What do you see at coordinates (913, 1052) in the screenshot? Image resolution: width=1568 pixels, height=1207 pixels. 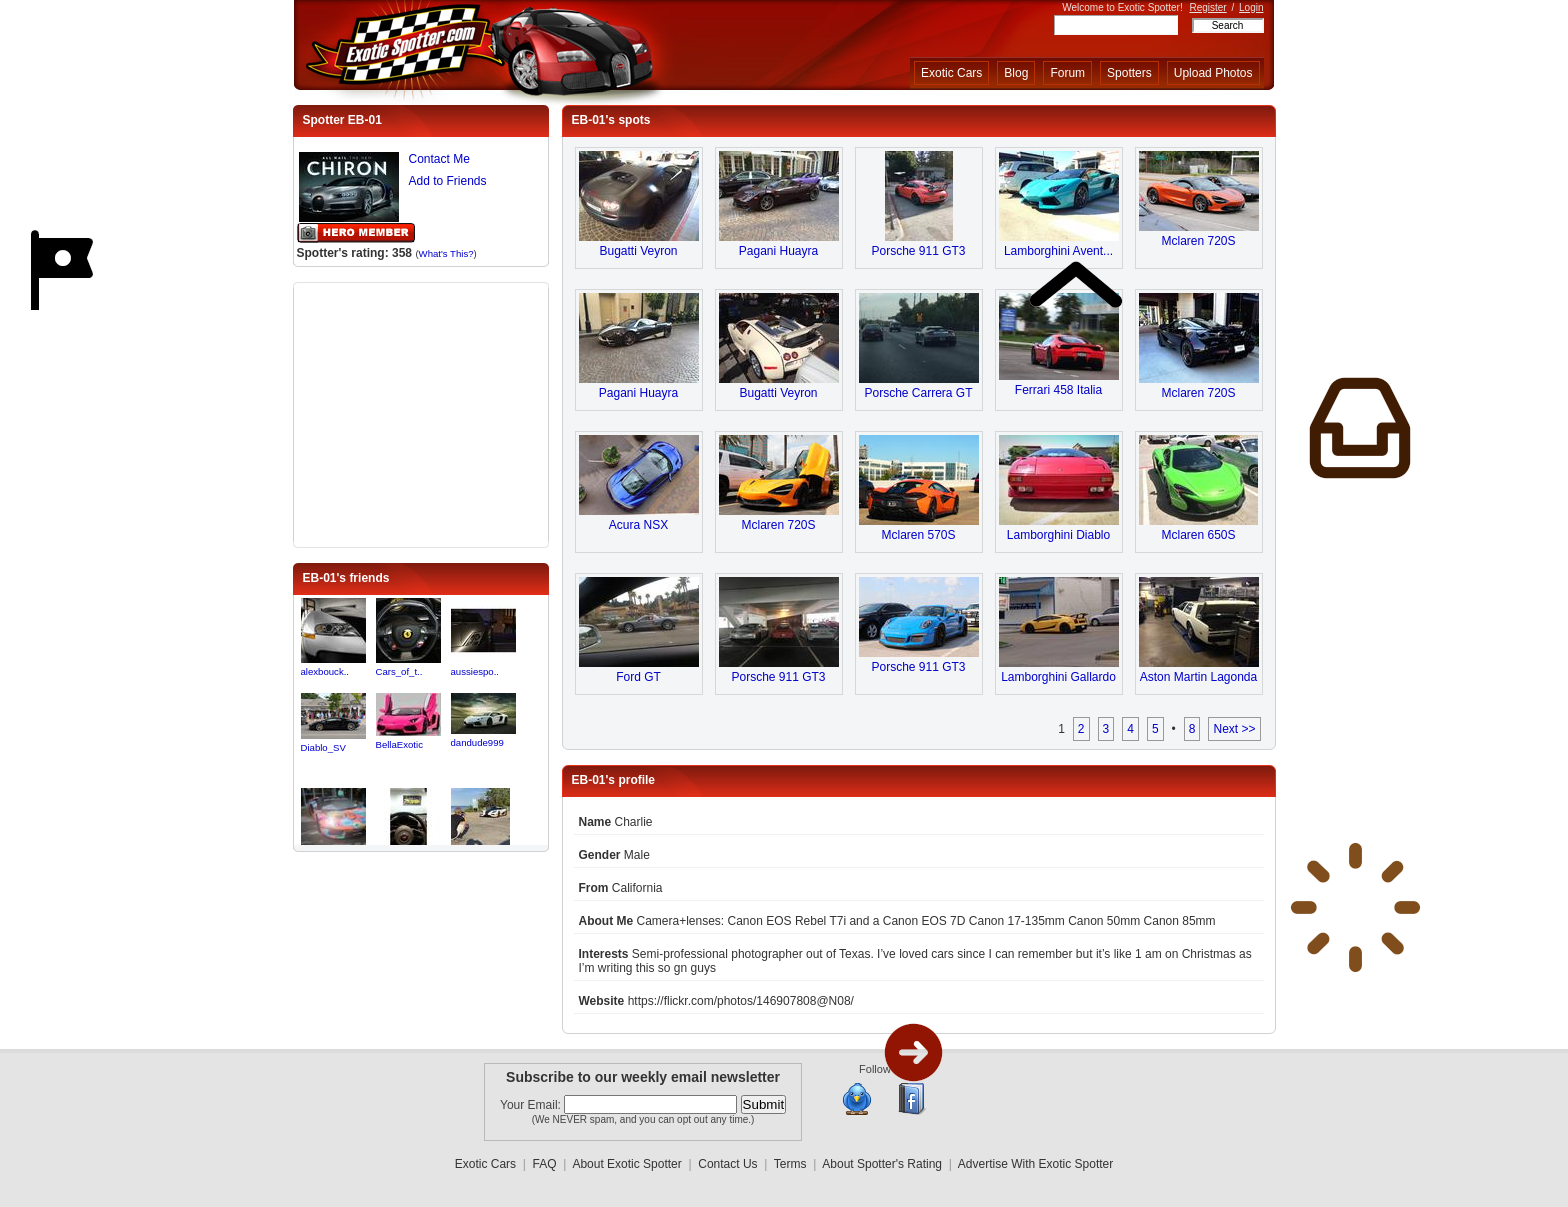 I see `proceed to the next step` at bounding box center [913, 1052].